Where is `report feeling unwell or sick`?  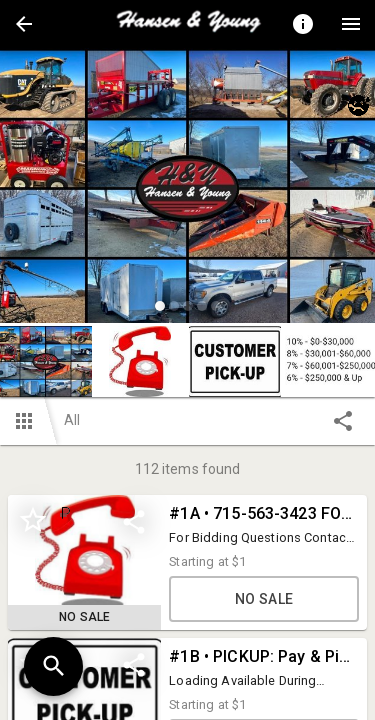
report feeling unwell or sick is located at coordinates (358, 105).